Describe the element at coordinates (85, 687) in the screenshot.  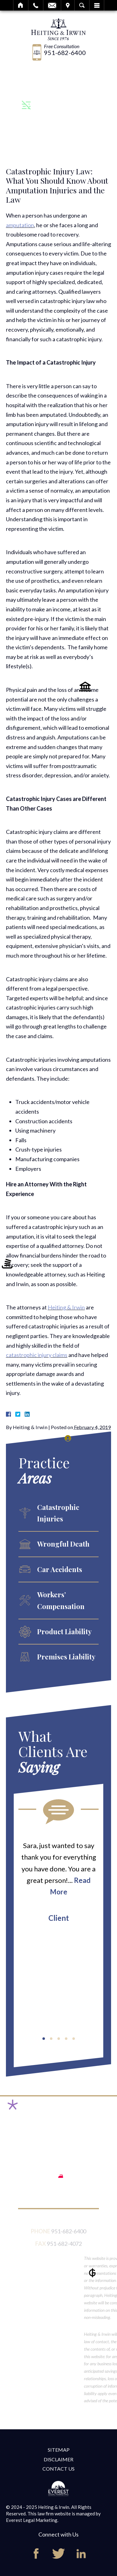
I see `access banking or financial services` at that location.